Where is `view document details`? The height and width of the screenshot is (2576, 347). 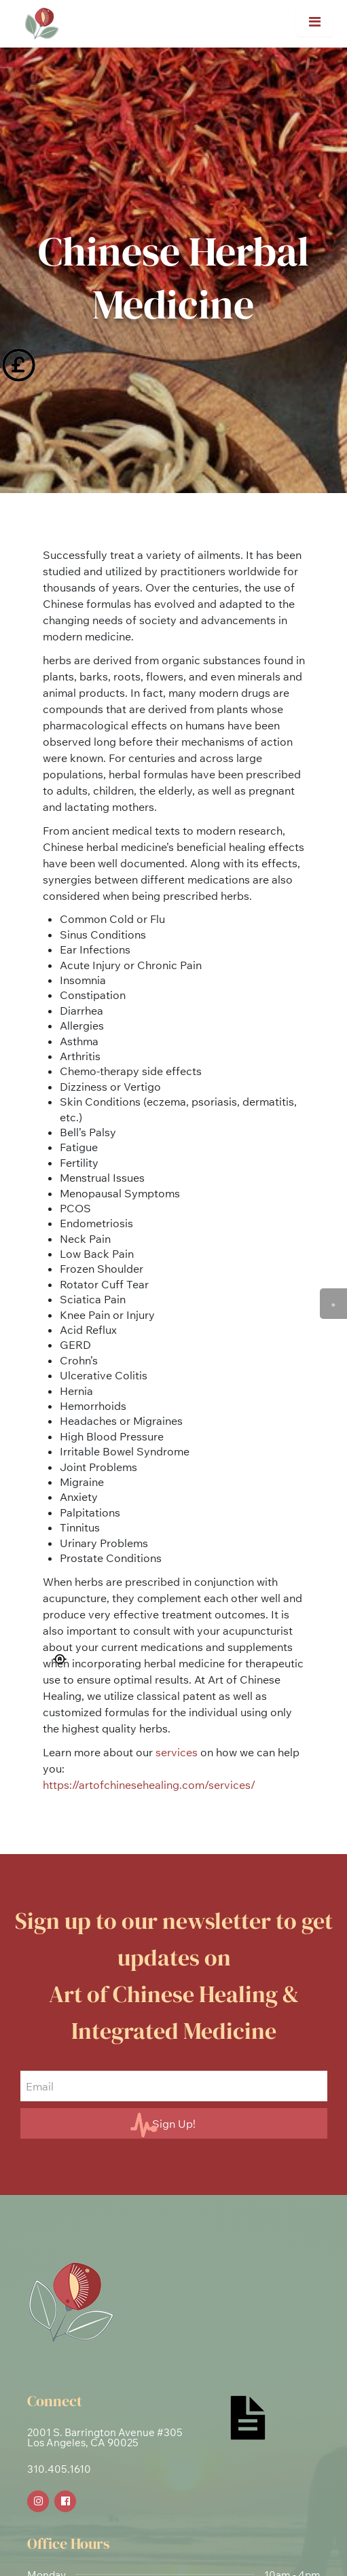 view document details is located at coordinates (248, 2418).